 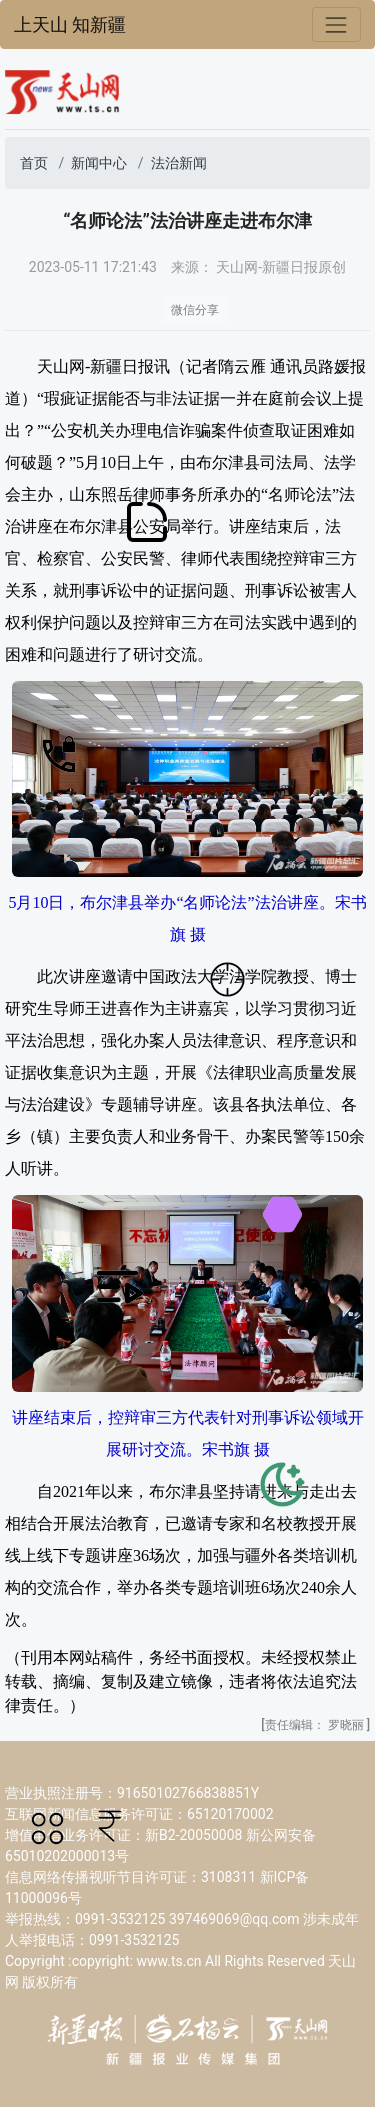 What do you see at coordinates (59, 756) in the screenshot?
I see `phone is locked or secured` at bounding box center [59, 756].